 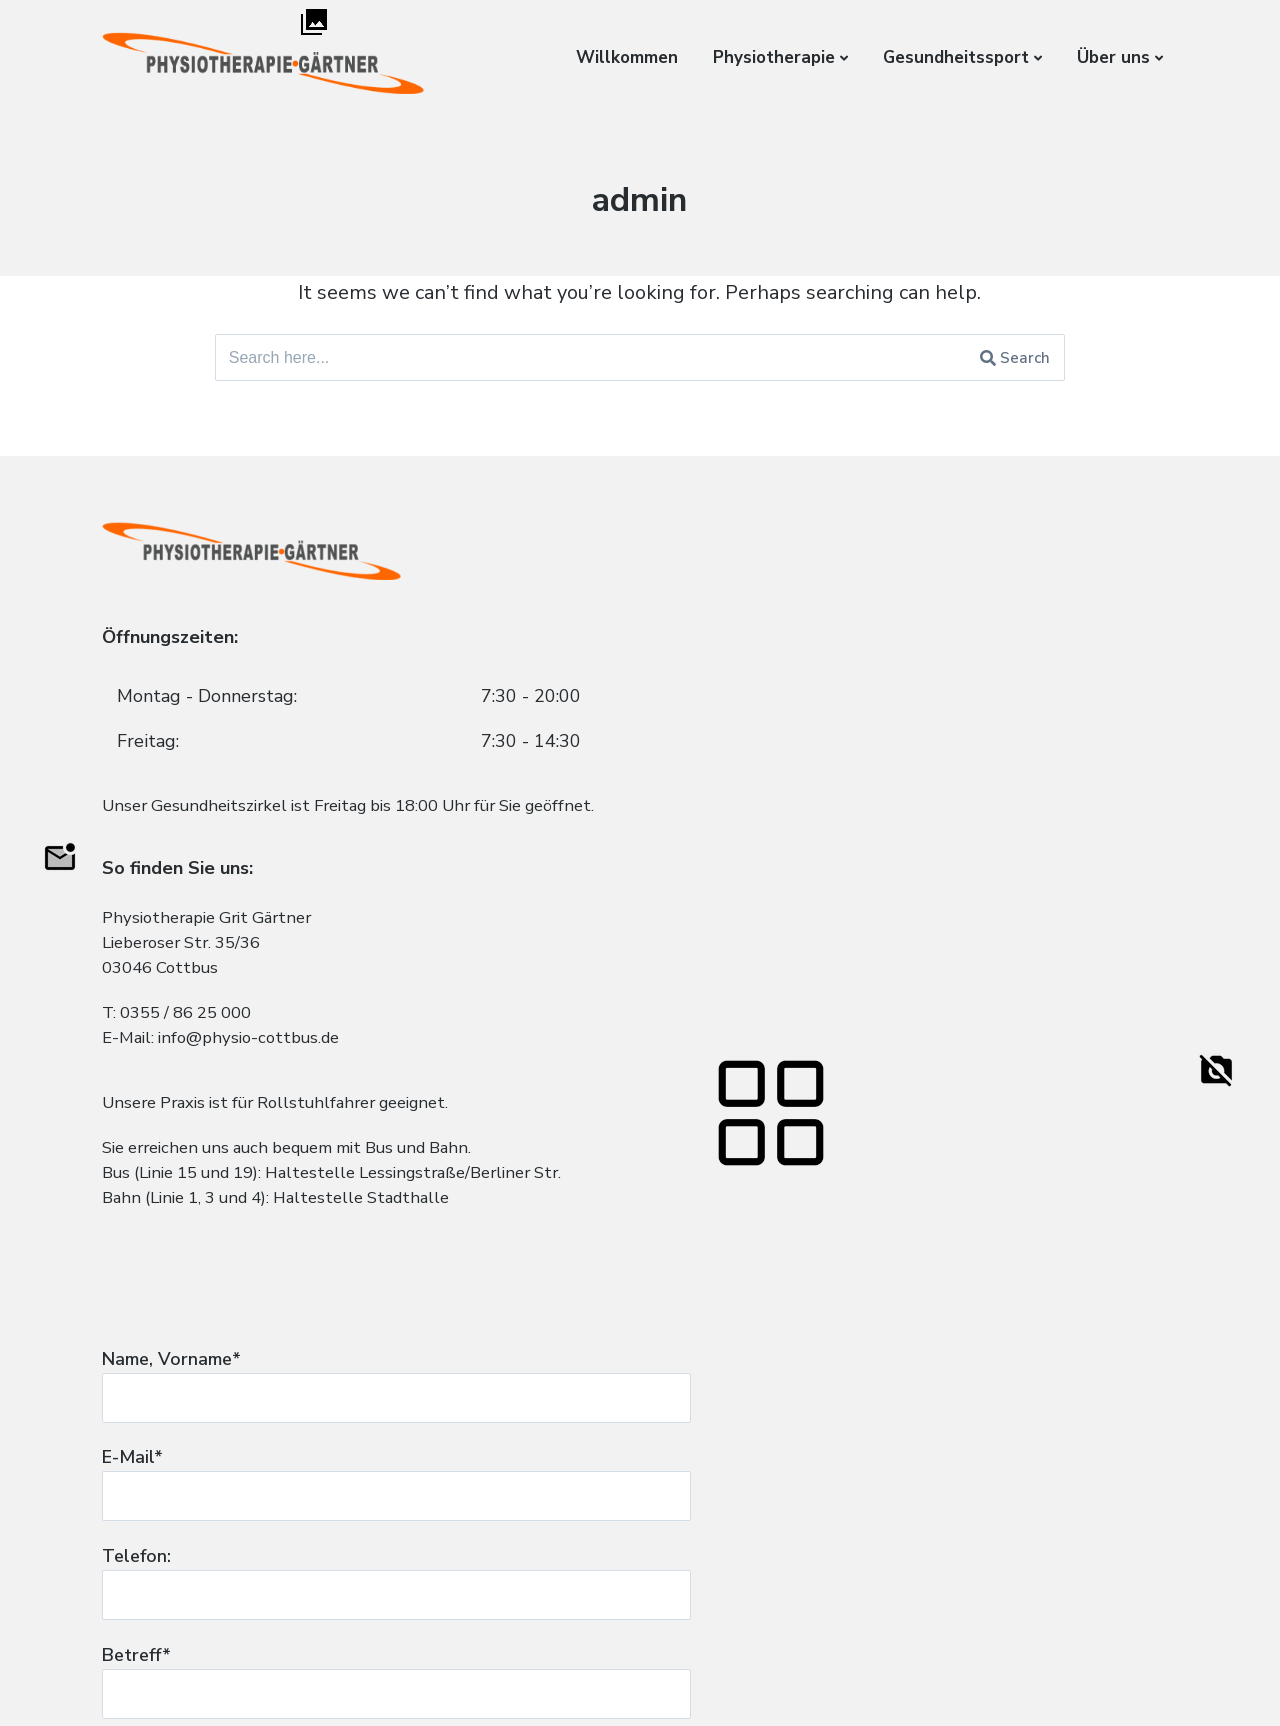 I want to click on indicates an unread email message, so click(x=60, y=858).